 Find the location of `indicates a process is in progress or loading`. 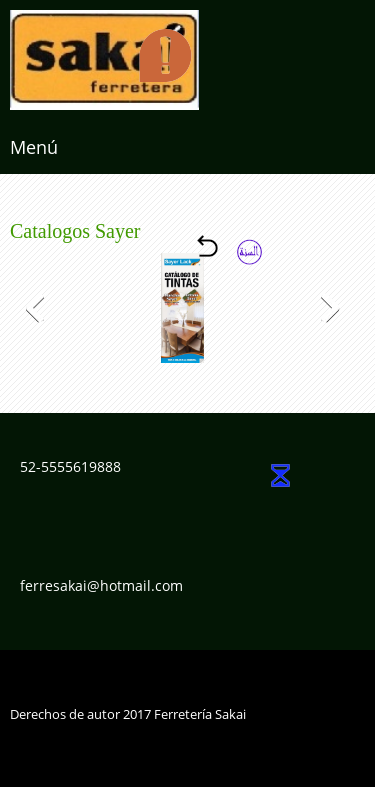

indicates a process is in progress or loading is located at coordinates (280, 475).